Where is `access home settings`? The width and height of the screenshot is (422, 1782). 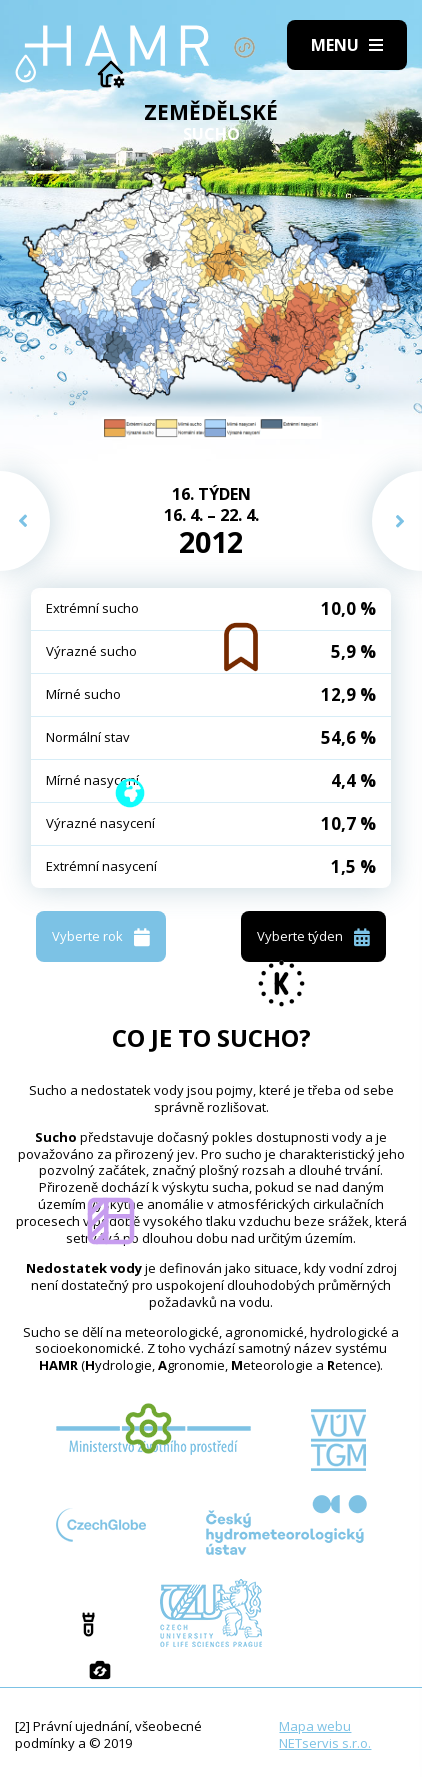
access home settings is located at coordinates (111, 74).